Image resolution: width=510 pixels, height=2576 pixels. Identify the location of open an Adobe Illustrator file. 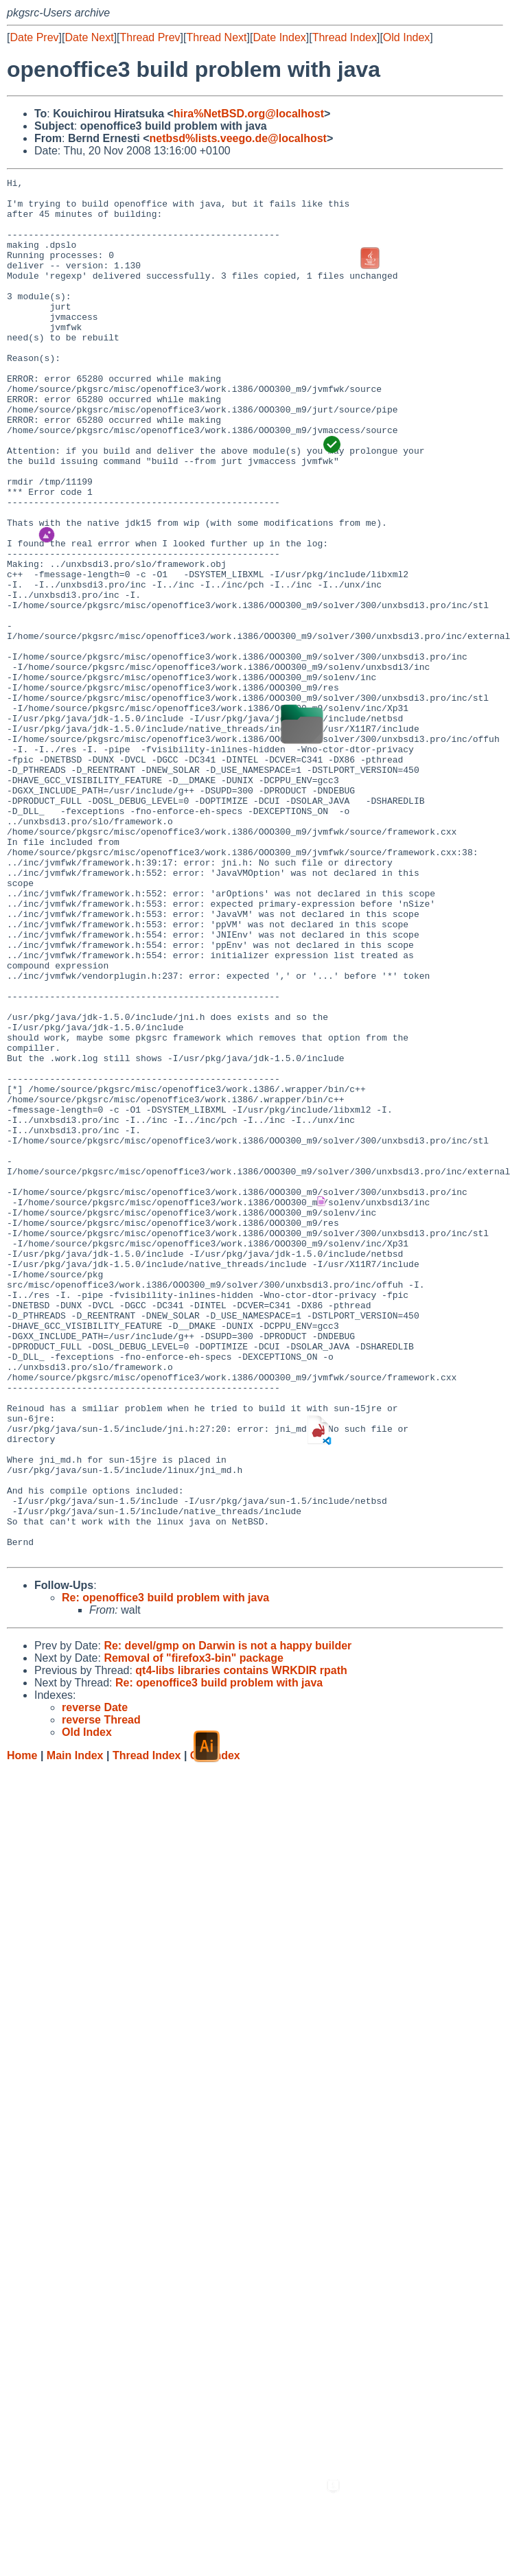
(207, 1746).